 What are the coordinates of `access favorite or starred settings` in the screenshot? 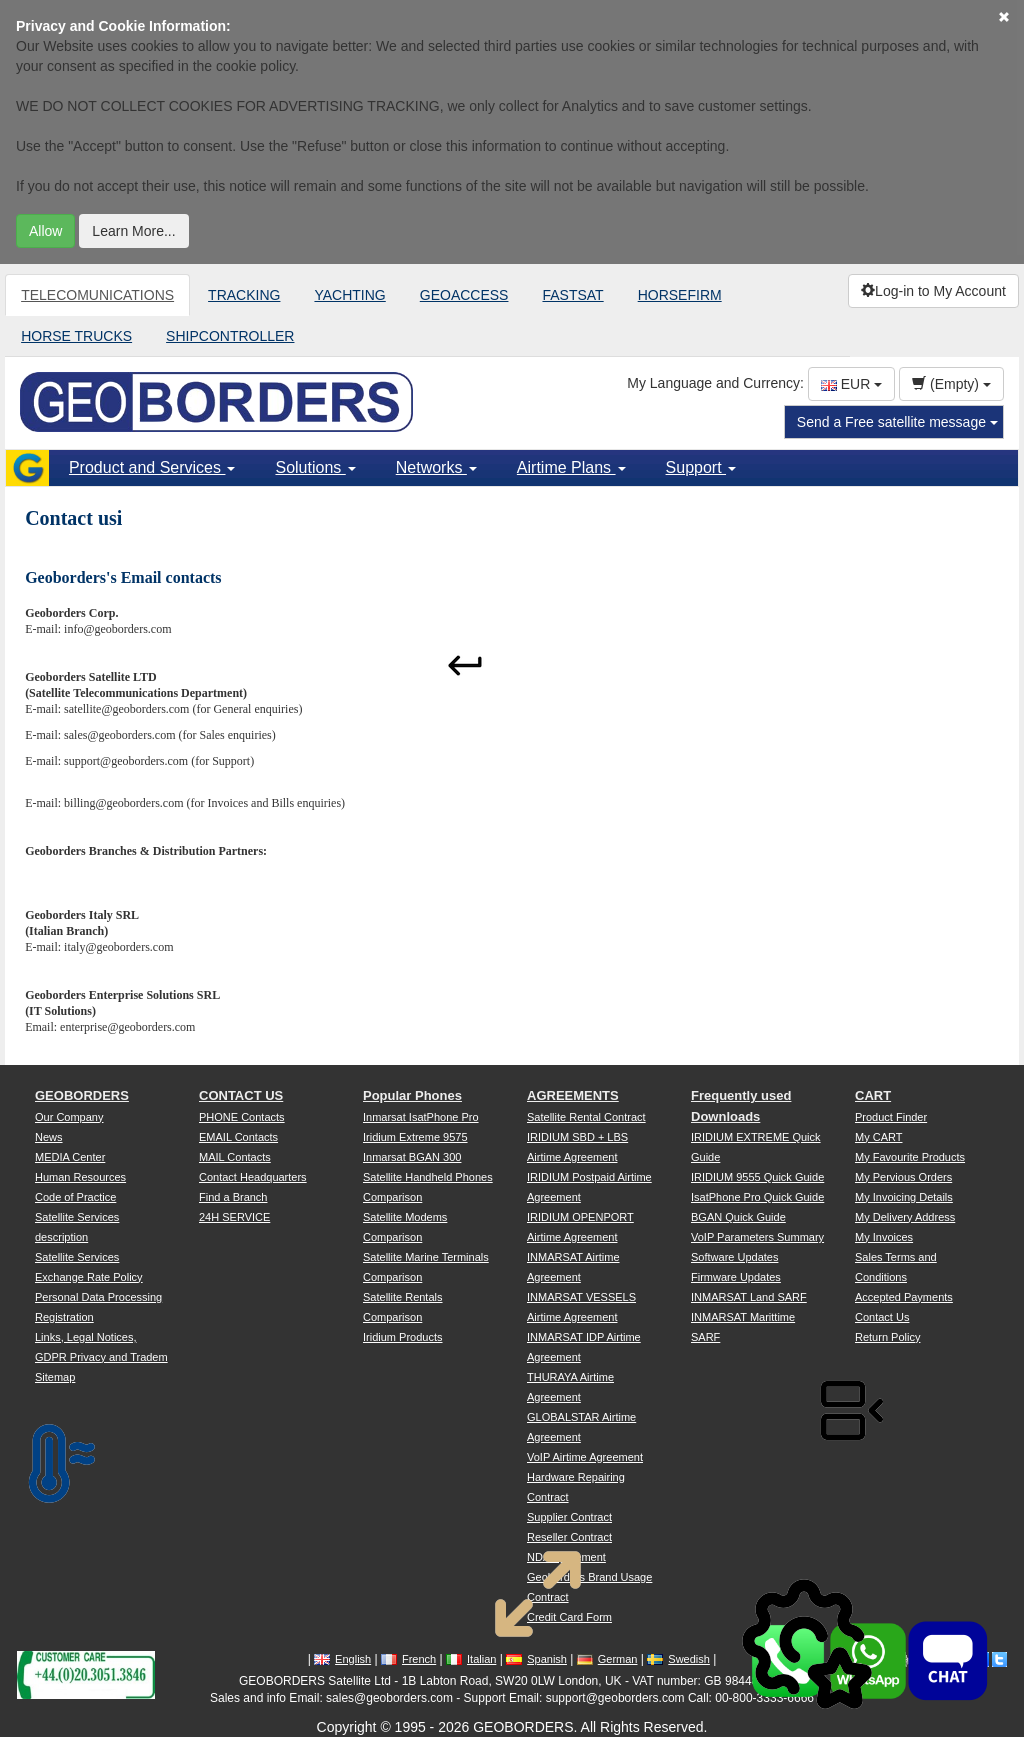 It's located at (804, 1641).